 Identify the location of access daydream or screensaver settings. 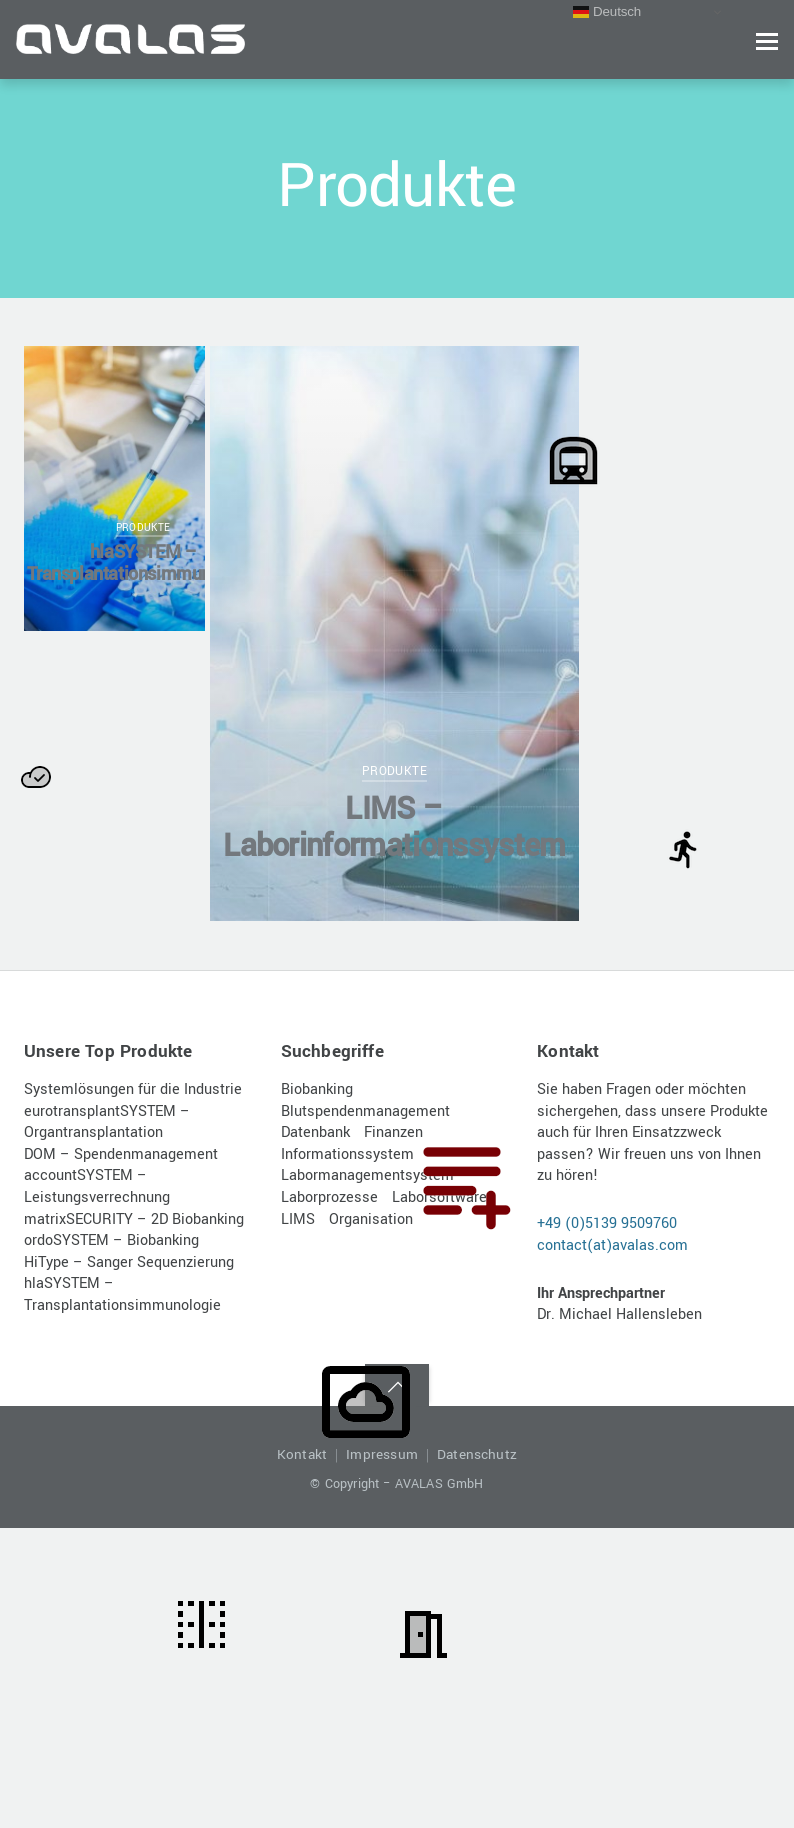
(366, 1402).